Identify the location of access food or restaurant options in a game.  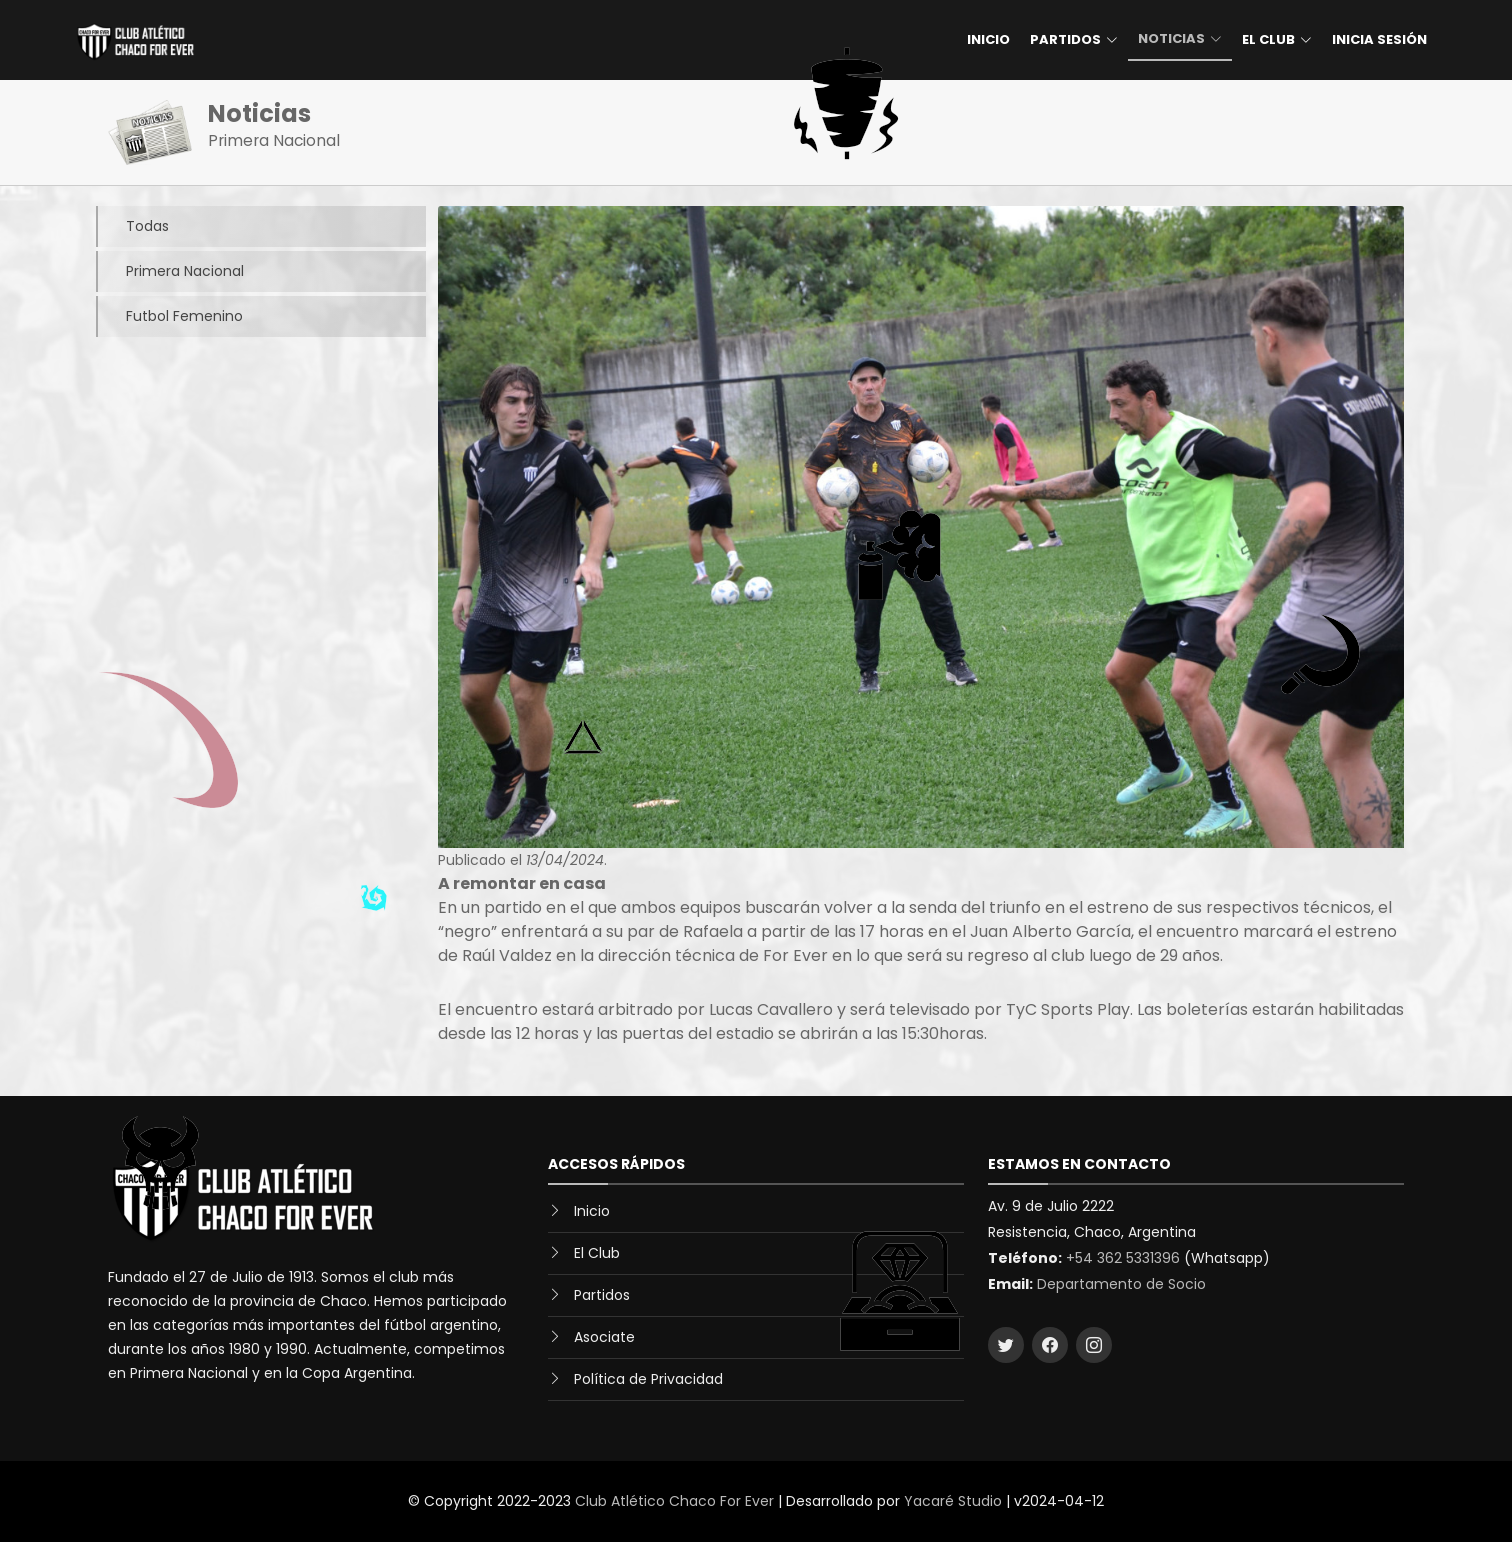
(847, 103).